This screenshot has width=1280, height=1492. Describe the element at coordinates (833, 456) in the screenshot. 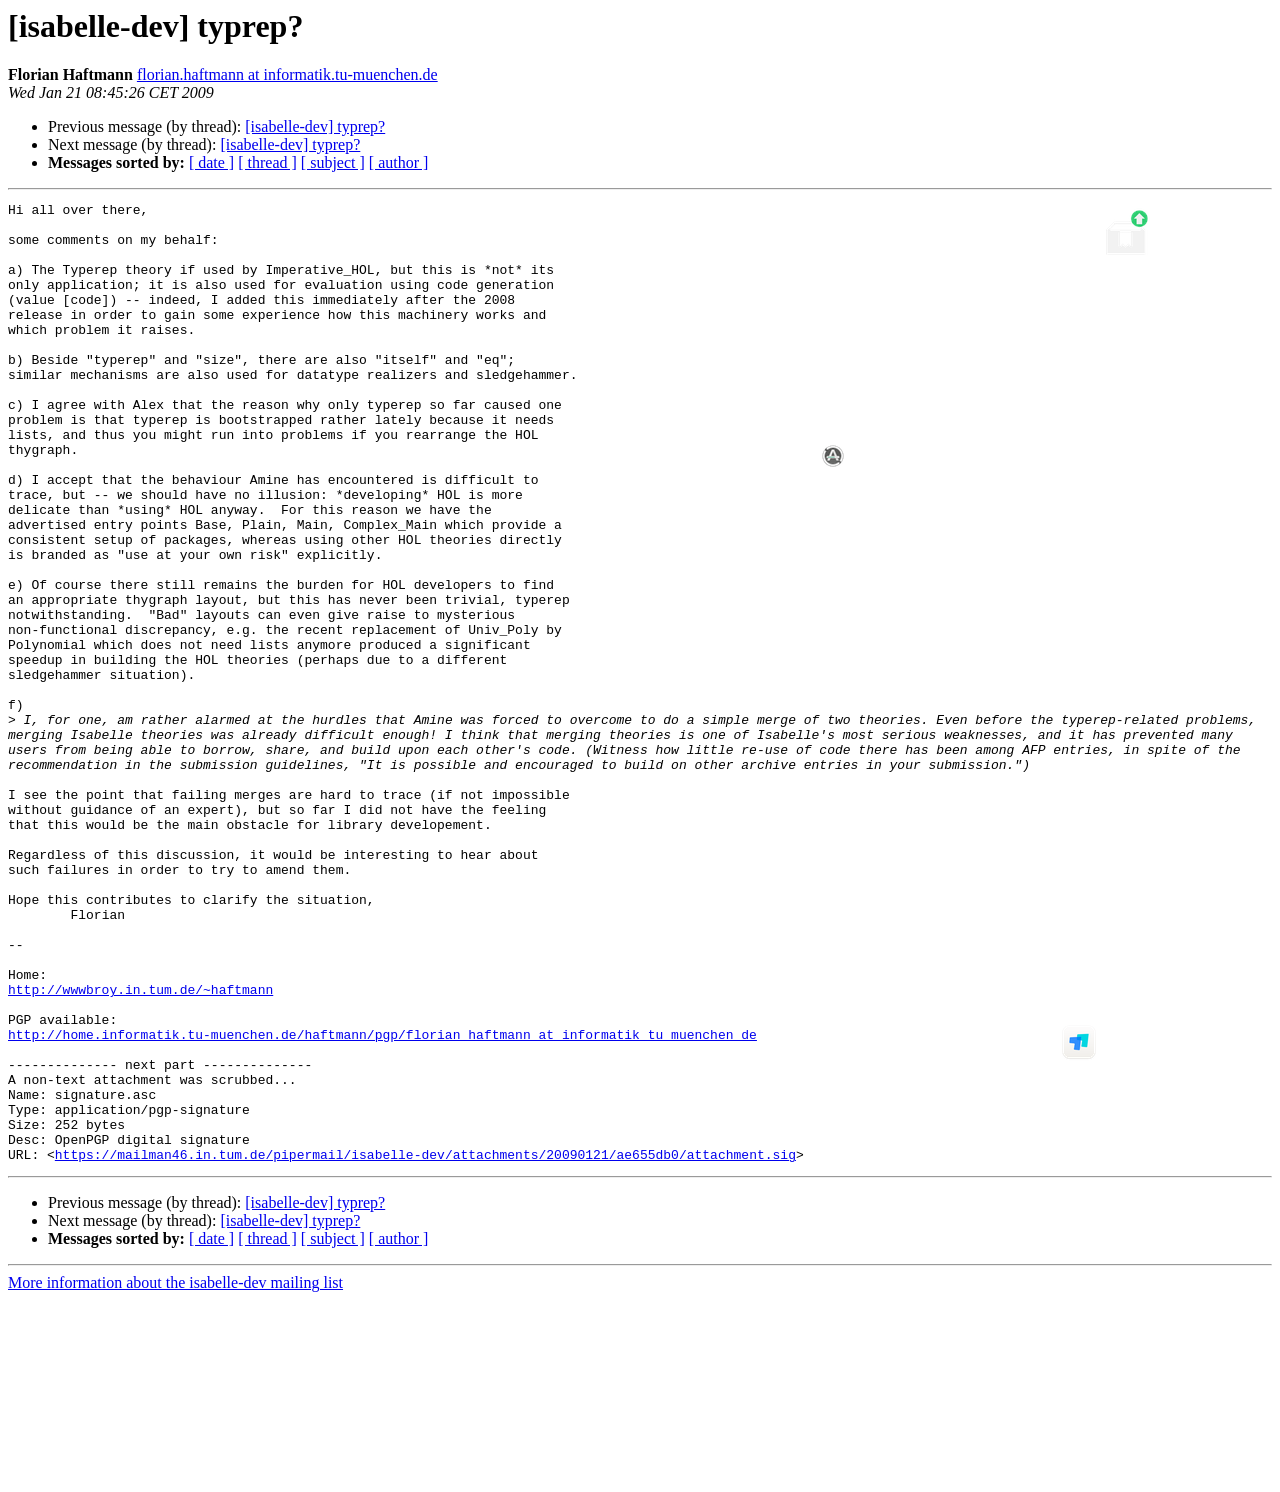

I see `open the software update manager` at that location.